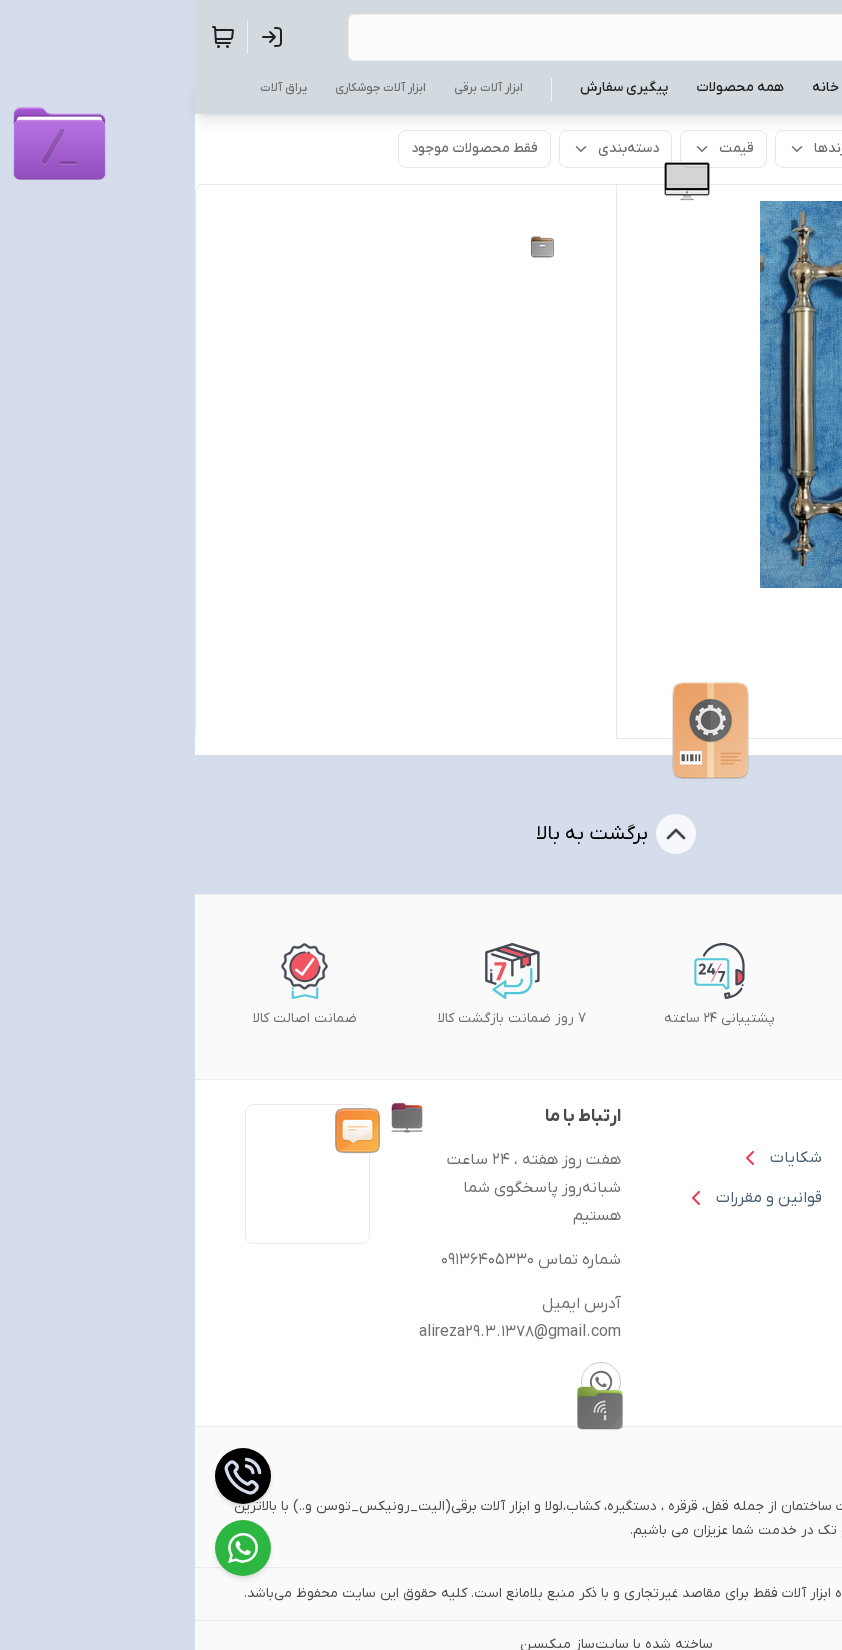 The height and width of the screenshot is (1650, 842). Describe the element at coordinates (407, 1117) in the screenshot. I see `access a remote or network folder` at that location.